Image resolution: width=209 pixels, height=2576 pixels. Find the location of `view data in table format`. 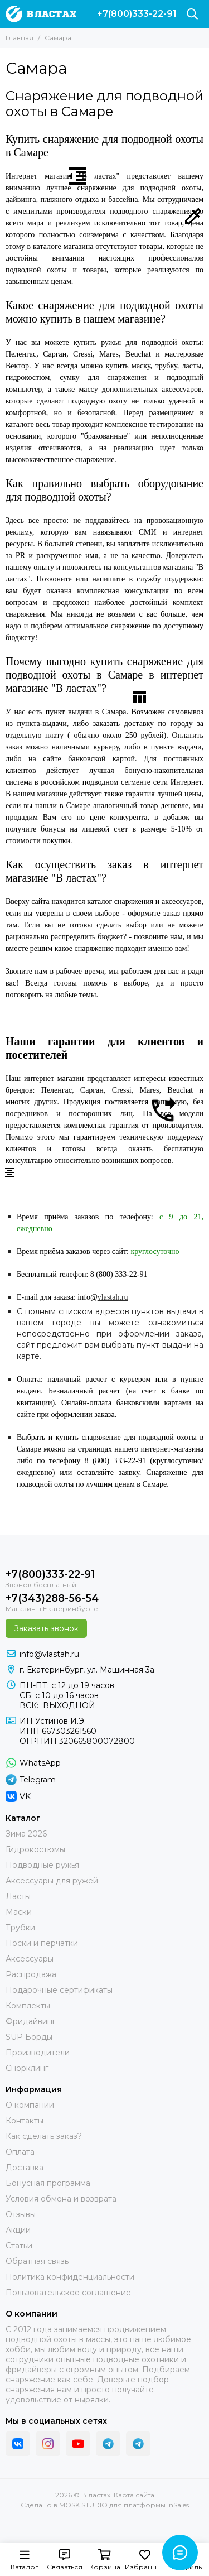

view data in table format is located at coordinates (139, 697).